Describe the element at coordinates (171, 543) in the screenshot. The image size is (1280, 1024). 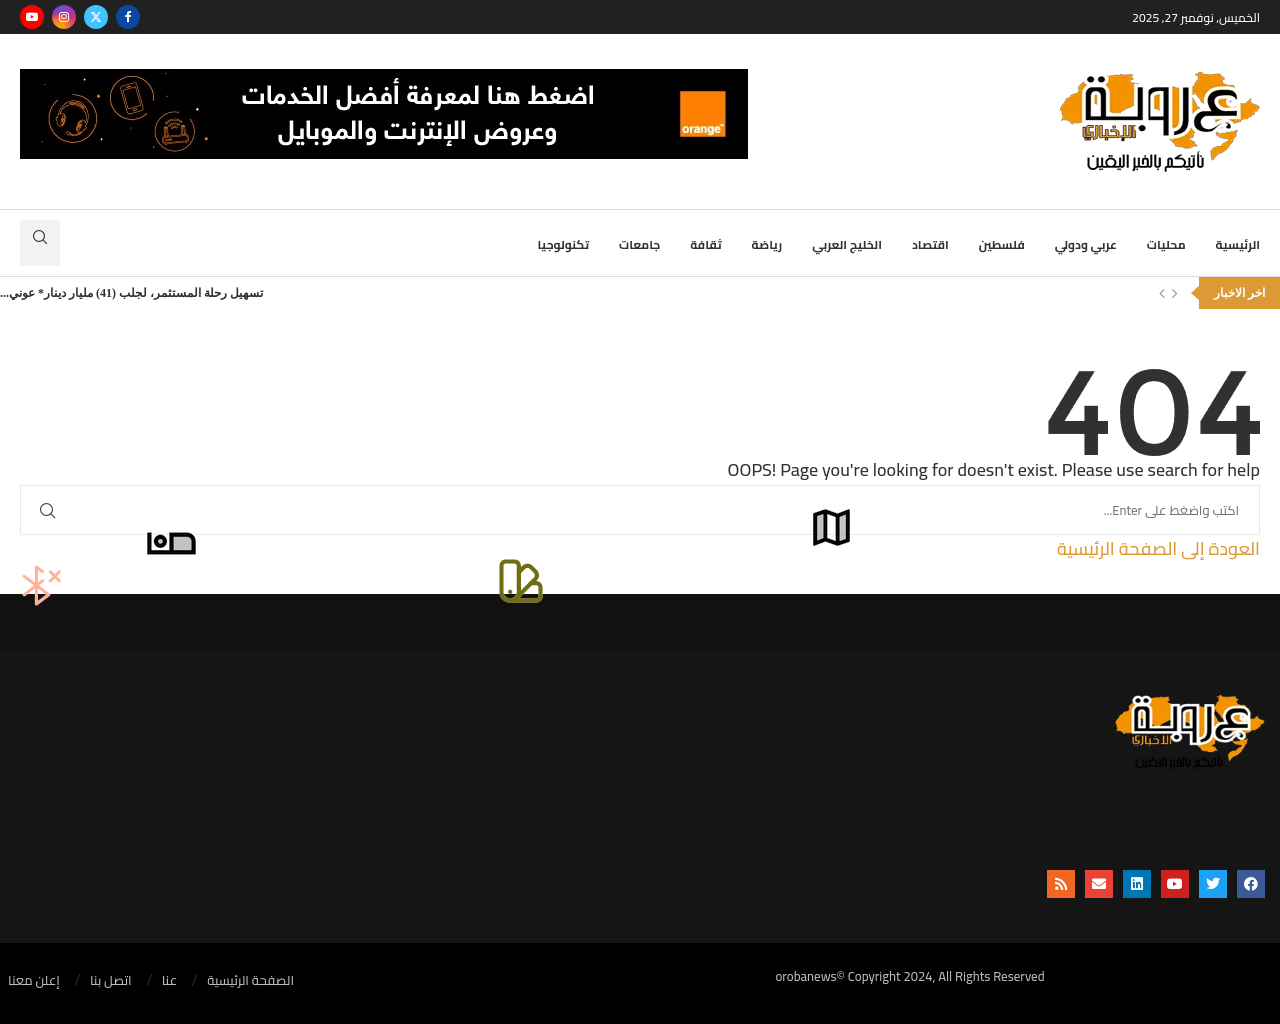
I see `select a first-class or business suite seat` at that location.